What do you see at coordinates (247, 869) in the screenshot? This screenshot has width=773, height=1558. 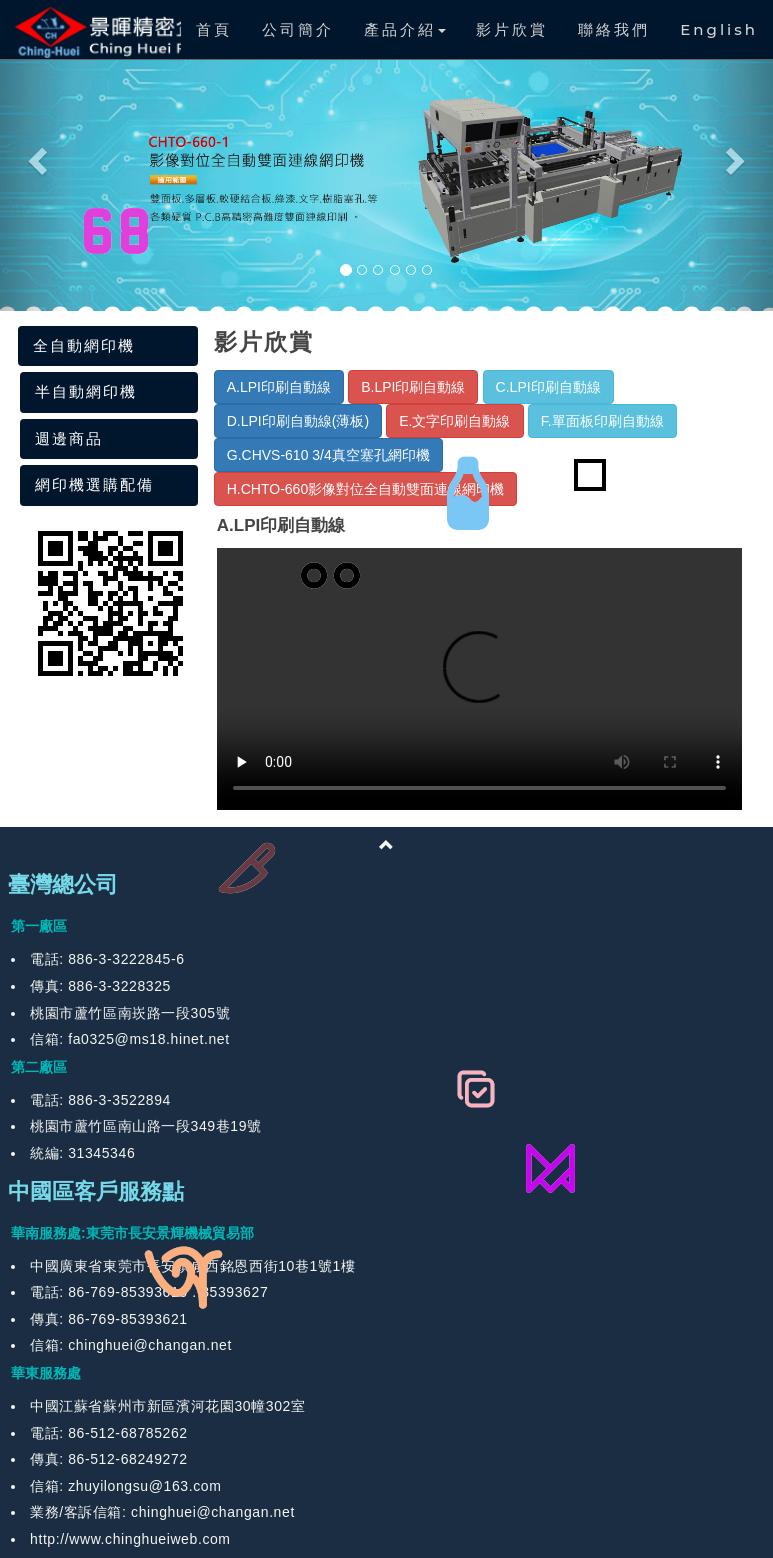 I see `access cutting or slicing tools` at bounding box center [247, 869].